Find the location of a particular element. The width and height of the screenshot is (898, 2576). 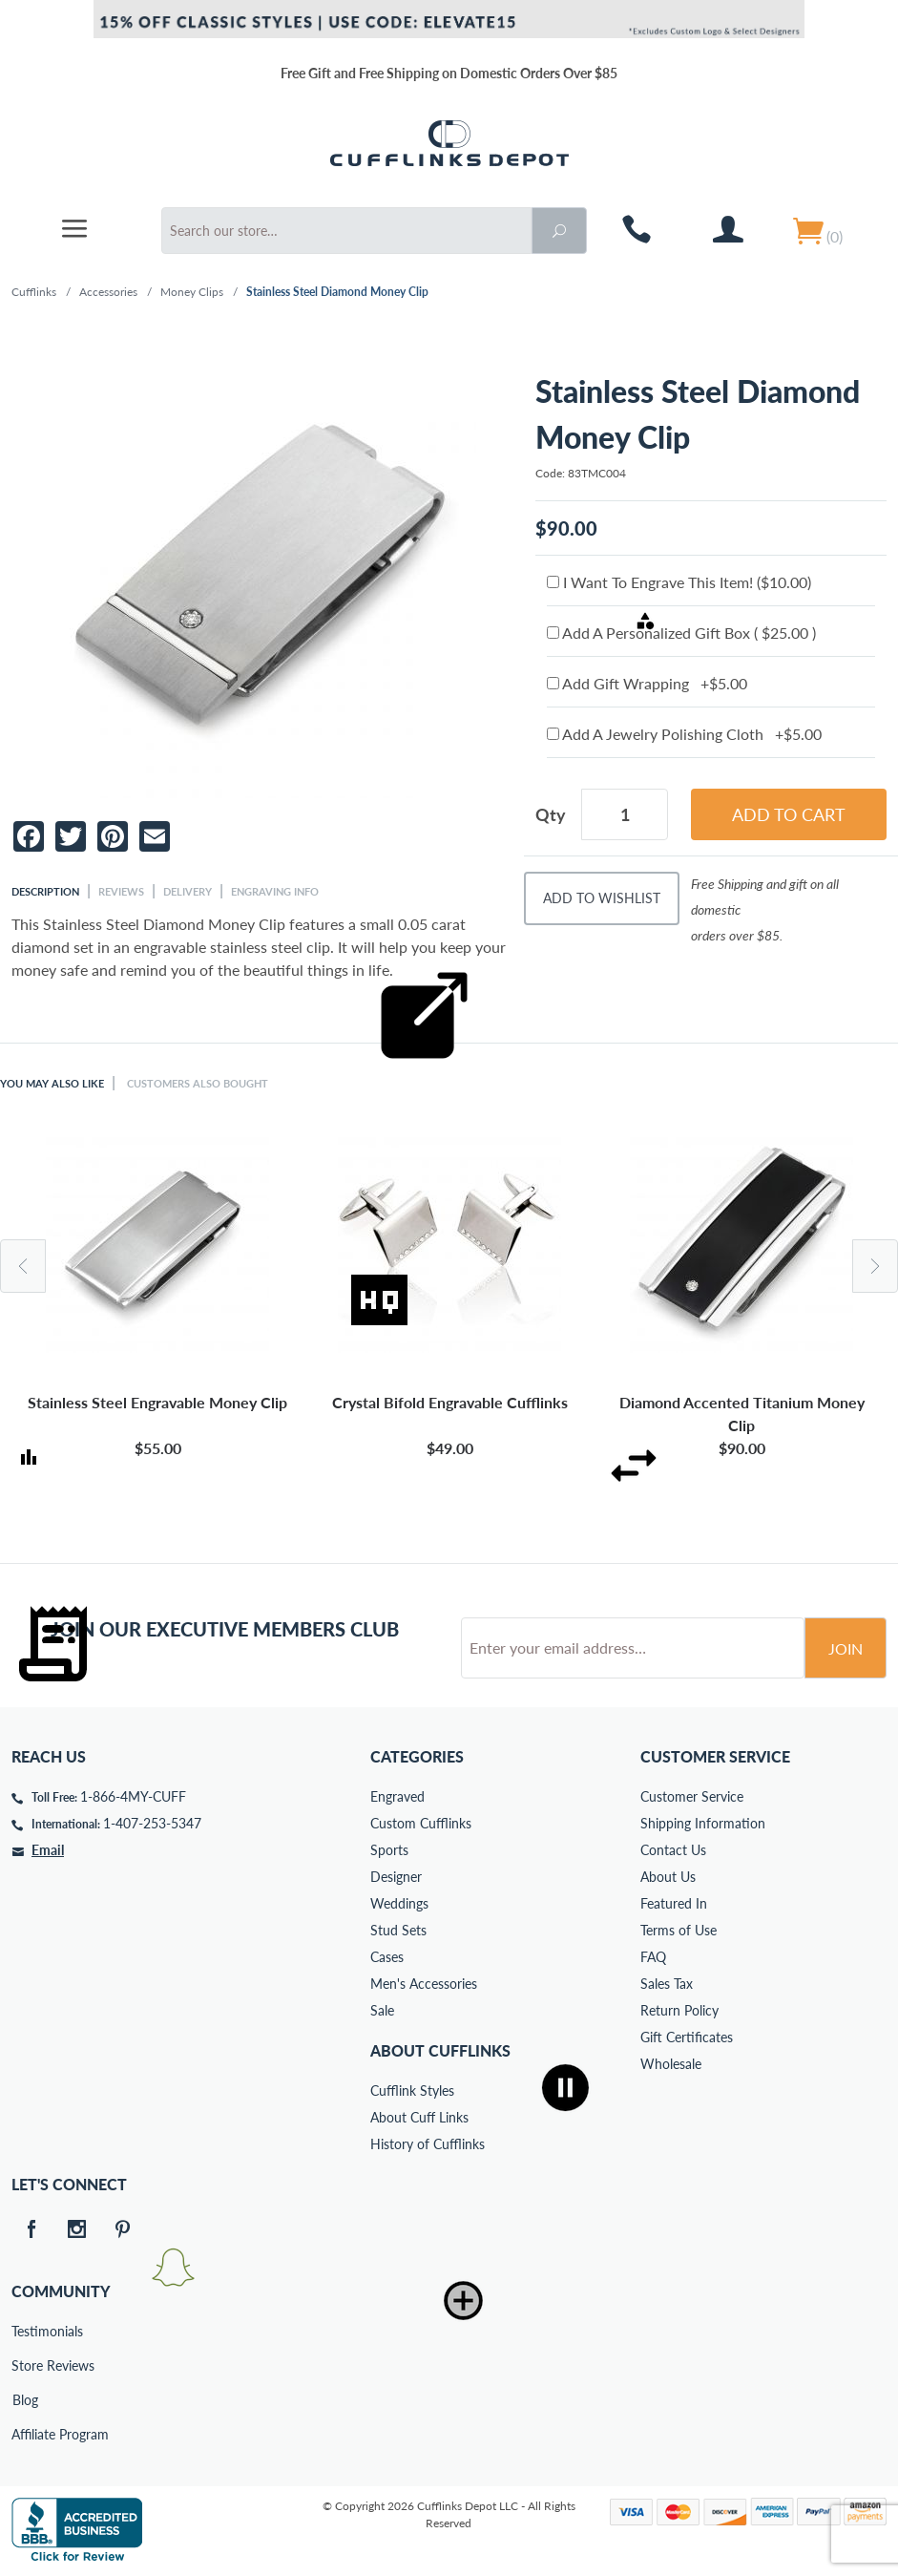

open Snapchat app is located at coordinates (173, 2268).